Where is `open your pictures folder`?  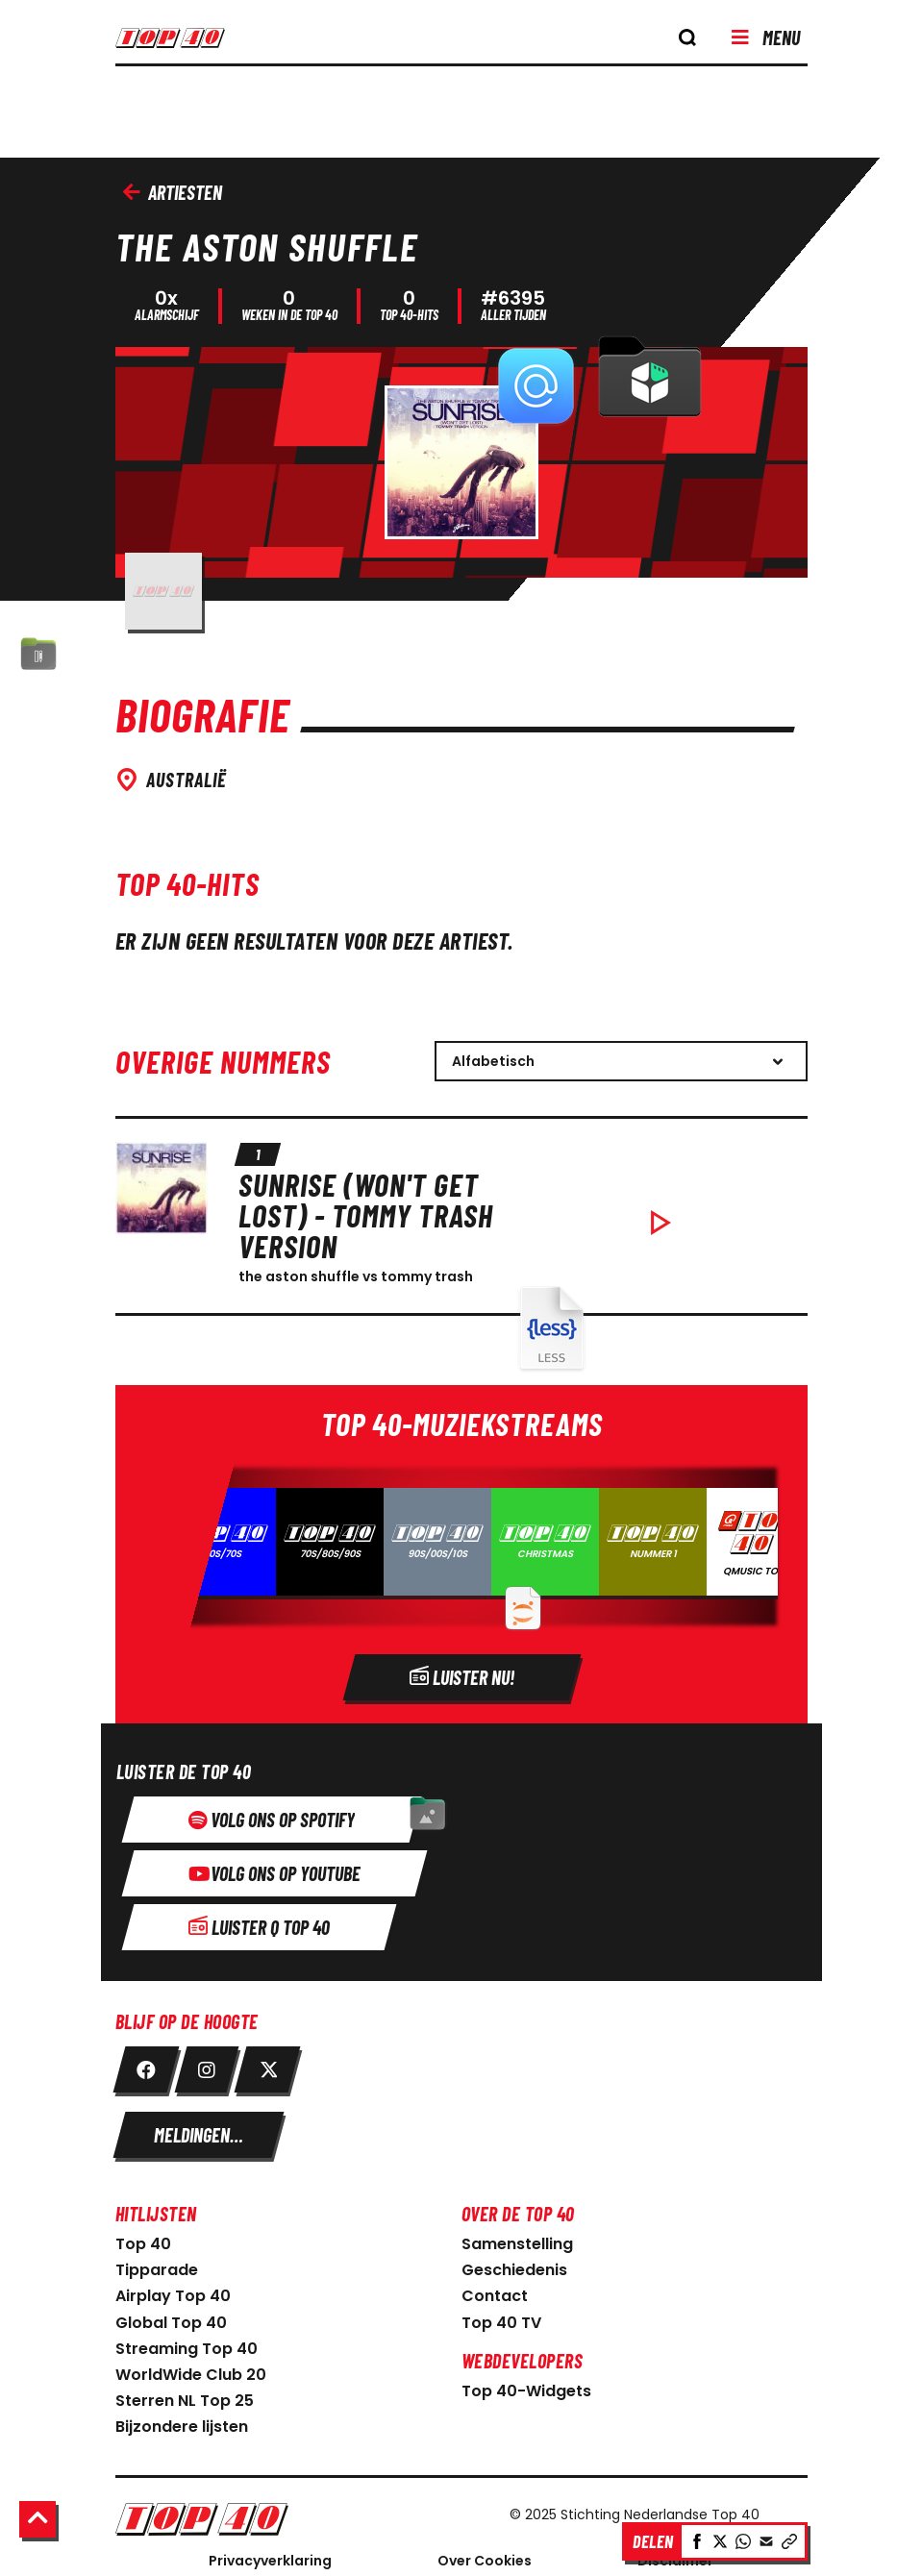
open your pictures folder is located at coordinates (427, 1813).